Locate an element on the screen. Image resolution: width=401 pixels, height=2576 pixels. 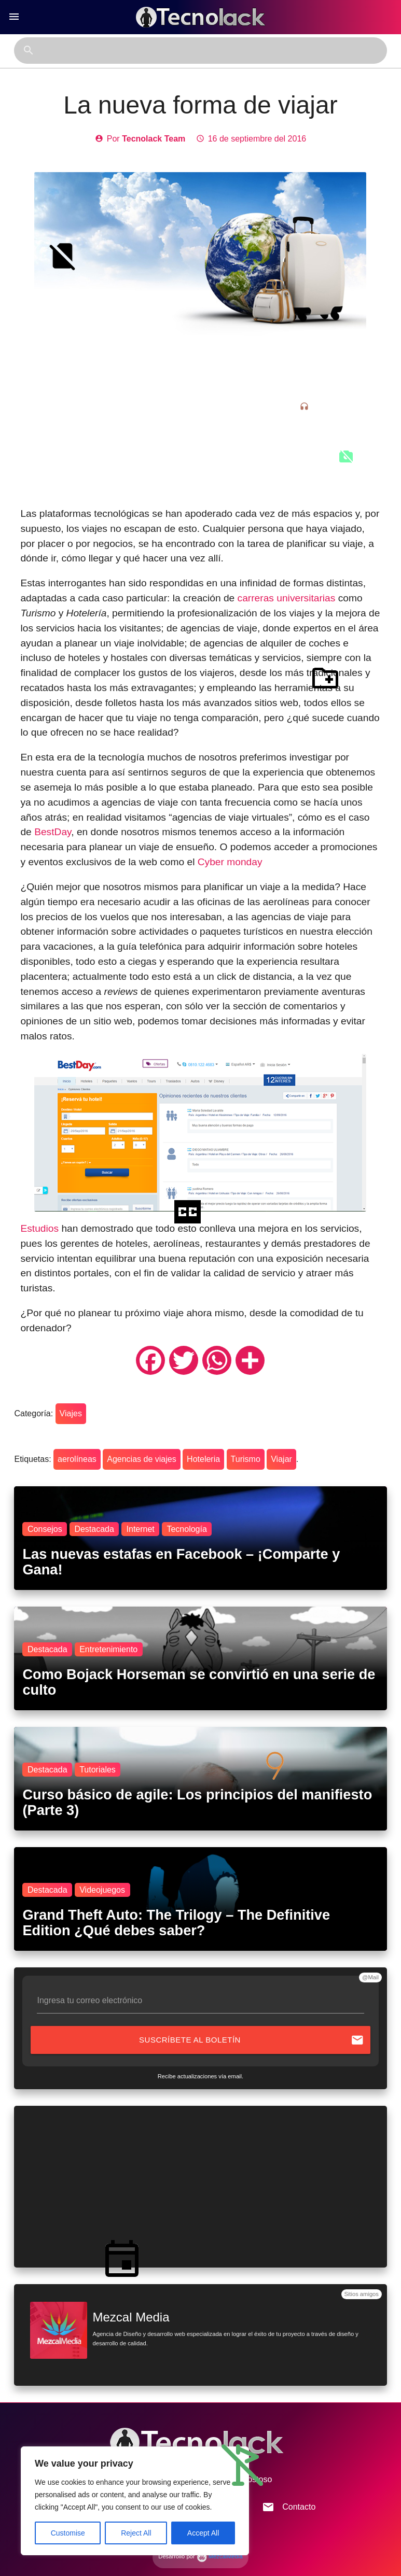
access audio or music playback is located at coordinates (304, 406).